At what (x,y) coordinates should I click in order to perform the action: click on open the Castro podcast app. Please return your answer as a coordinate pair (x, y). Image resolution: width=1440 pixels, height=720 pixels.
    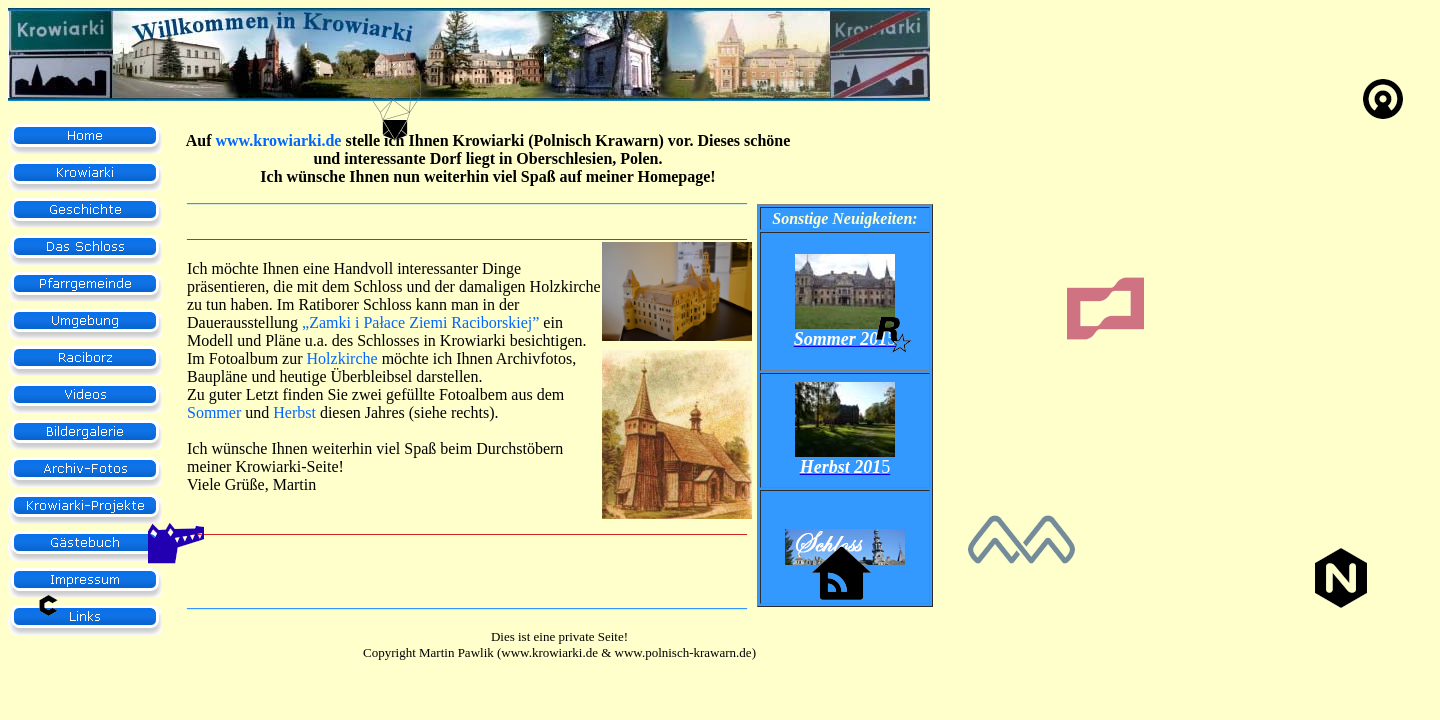
    Looking at the image, I should click on (1383, 99).